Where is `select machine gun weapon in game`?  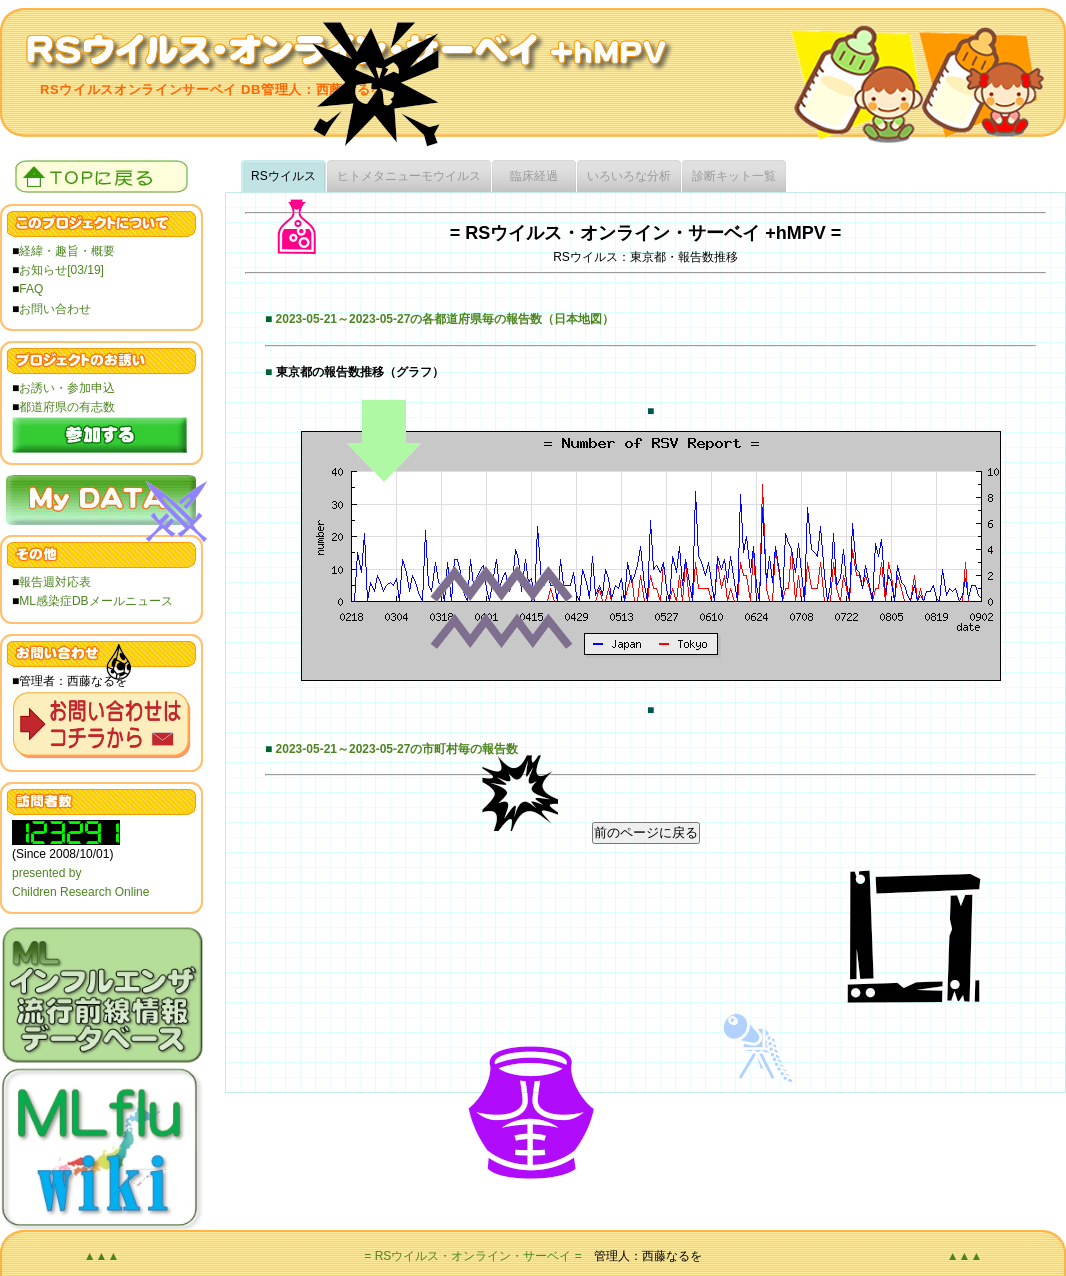 select machine gun weapon in game is located at coordinates (758, 1048).